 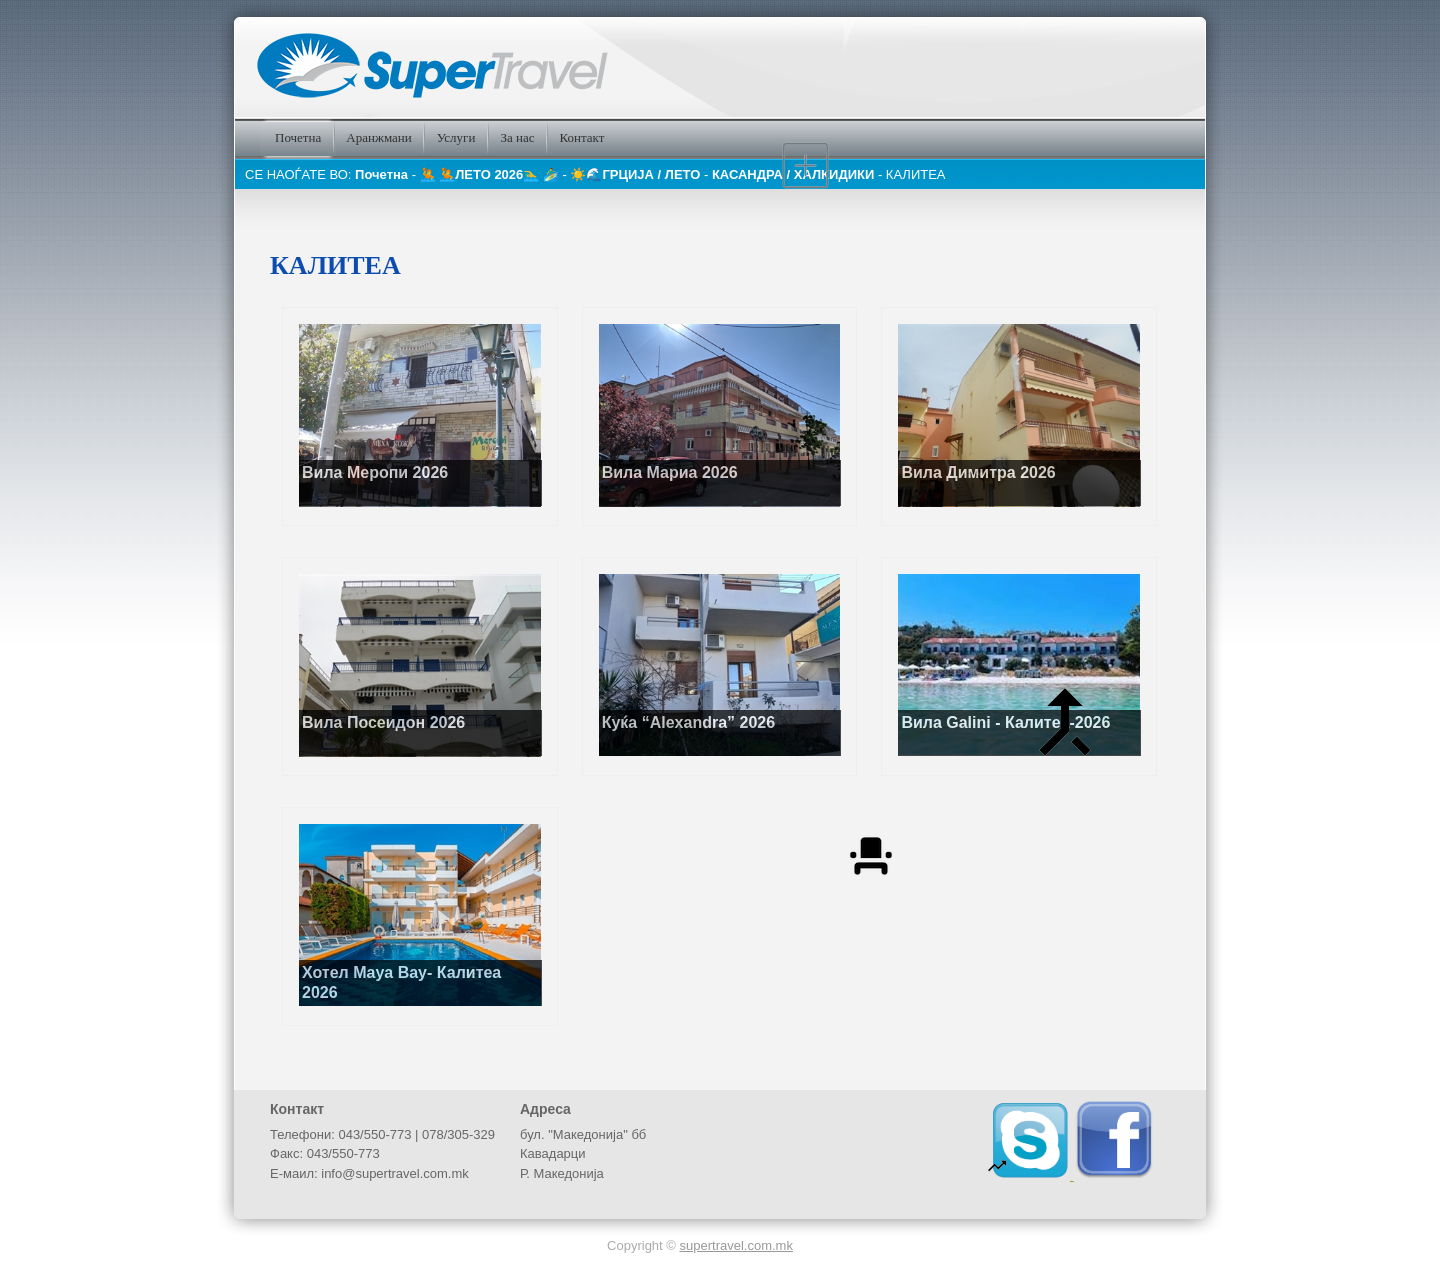 I want to click on view trending or popular content, so click(x=997, y=1166).